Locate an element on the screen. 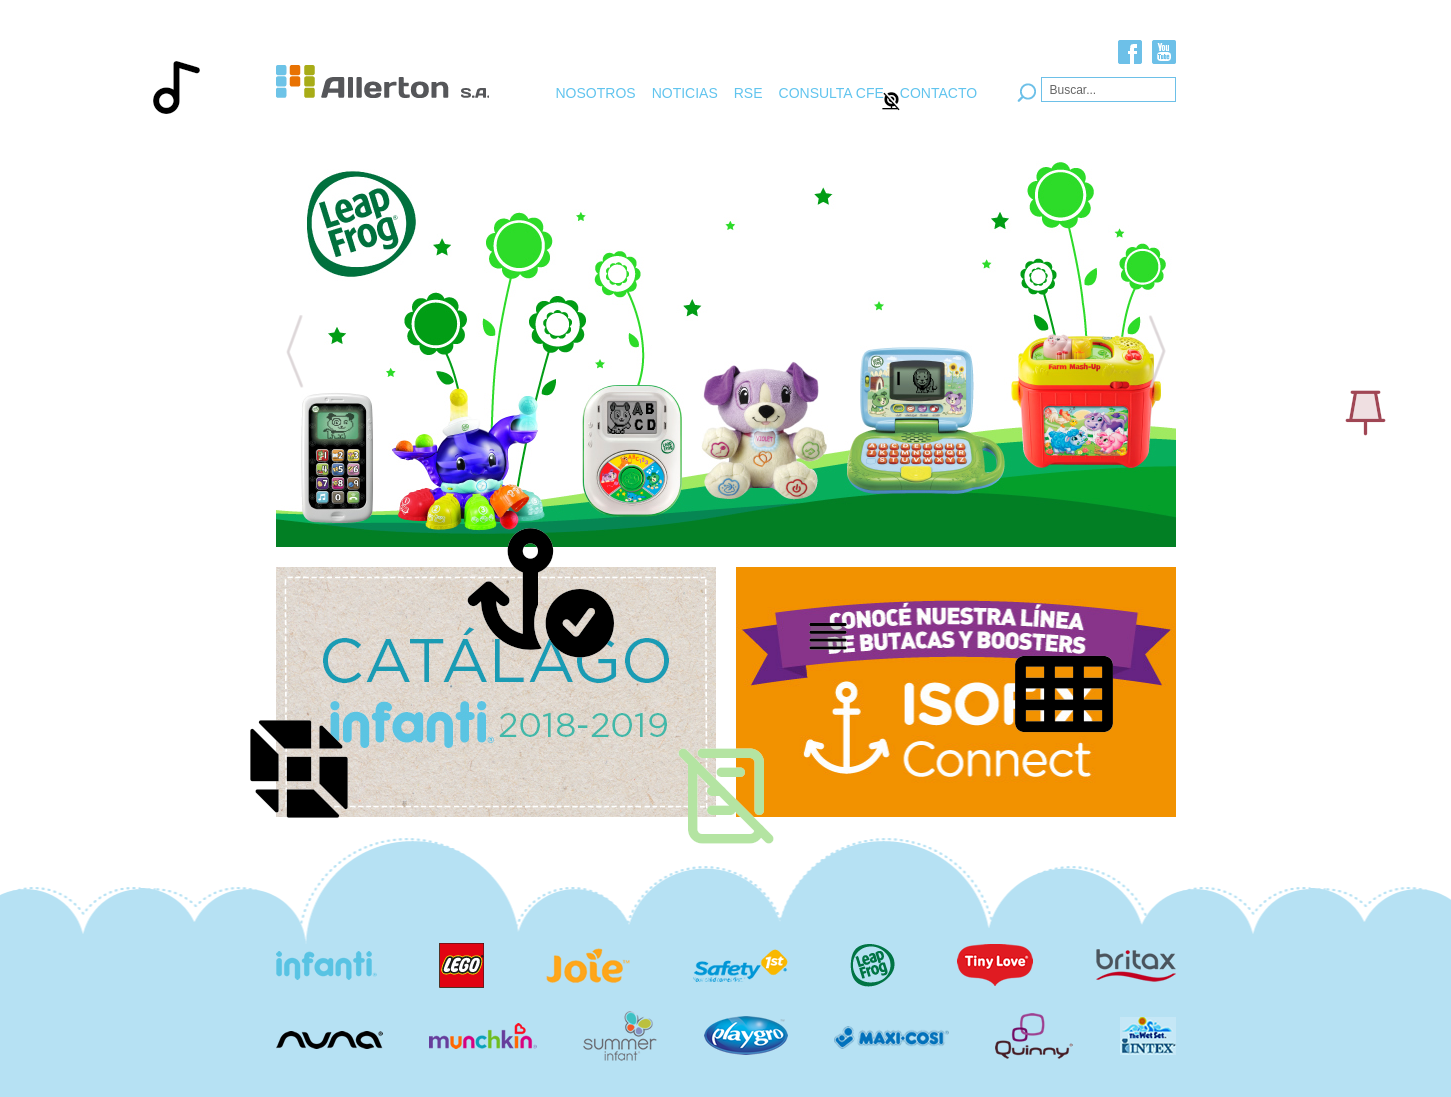 The image size is (1451, 1097). view 3D model or object is located at coordinates (299, 769).